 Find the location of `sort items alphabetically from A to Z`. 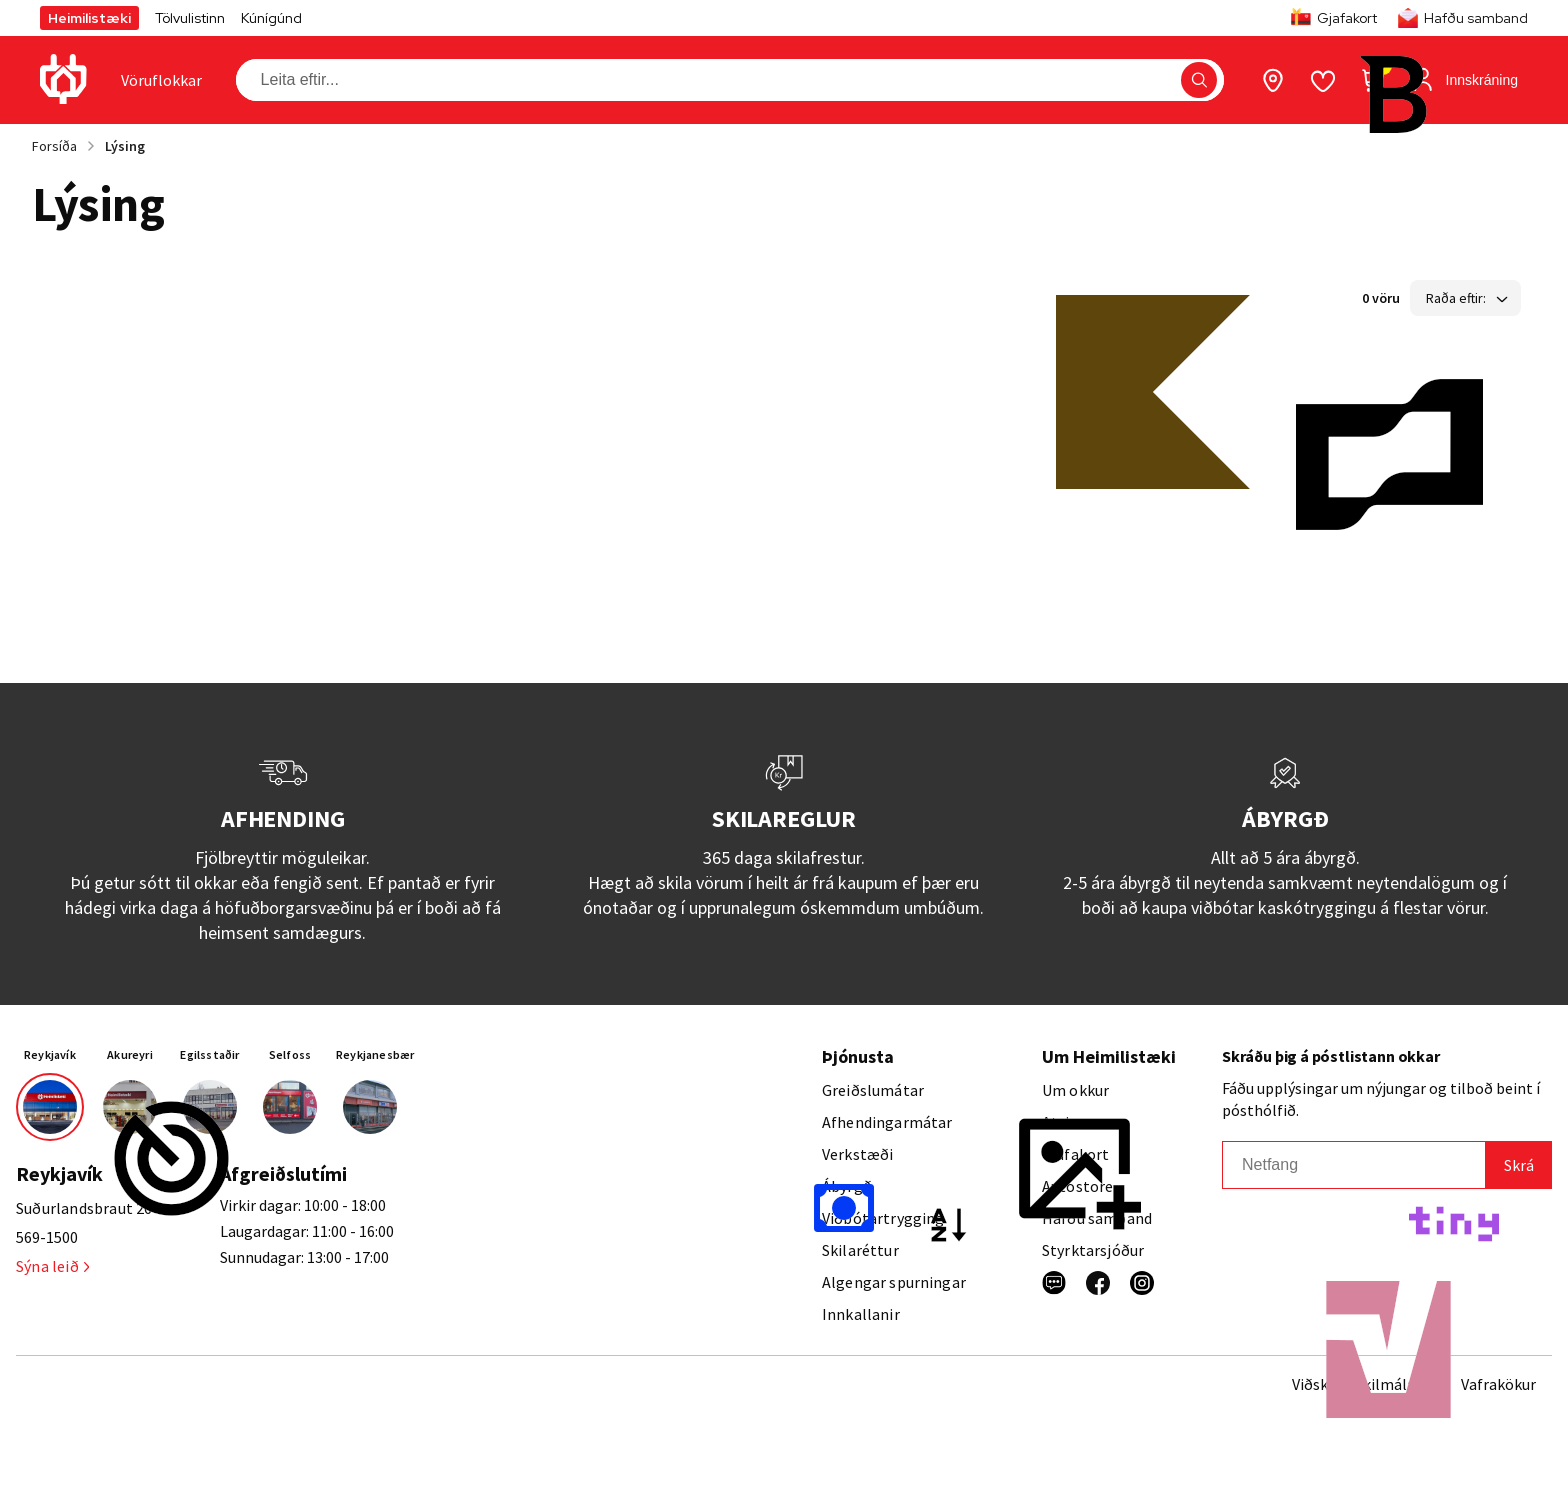

sort items alphabetically from A to Z is located at coordinates (948, 1225).